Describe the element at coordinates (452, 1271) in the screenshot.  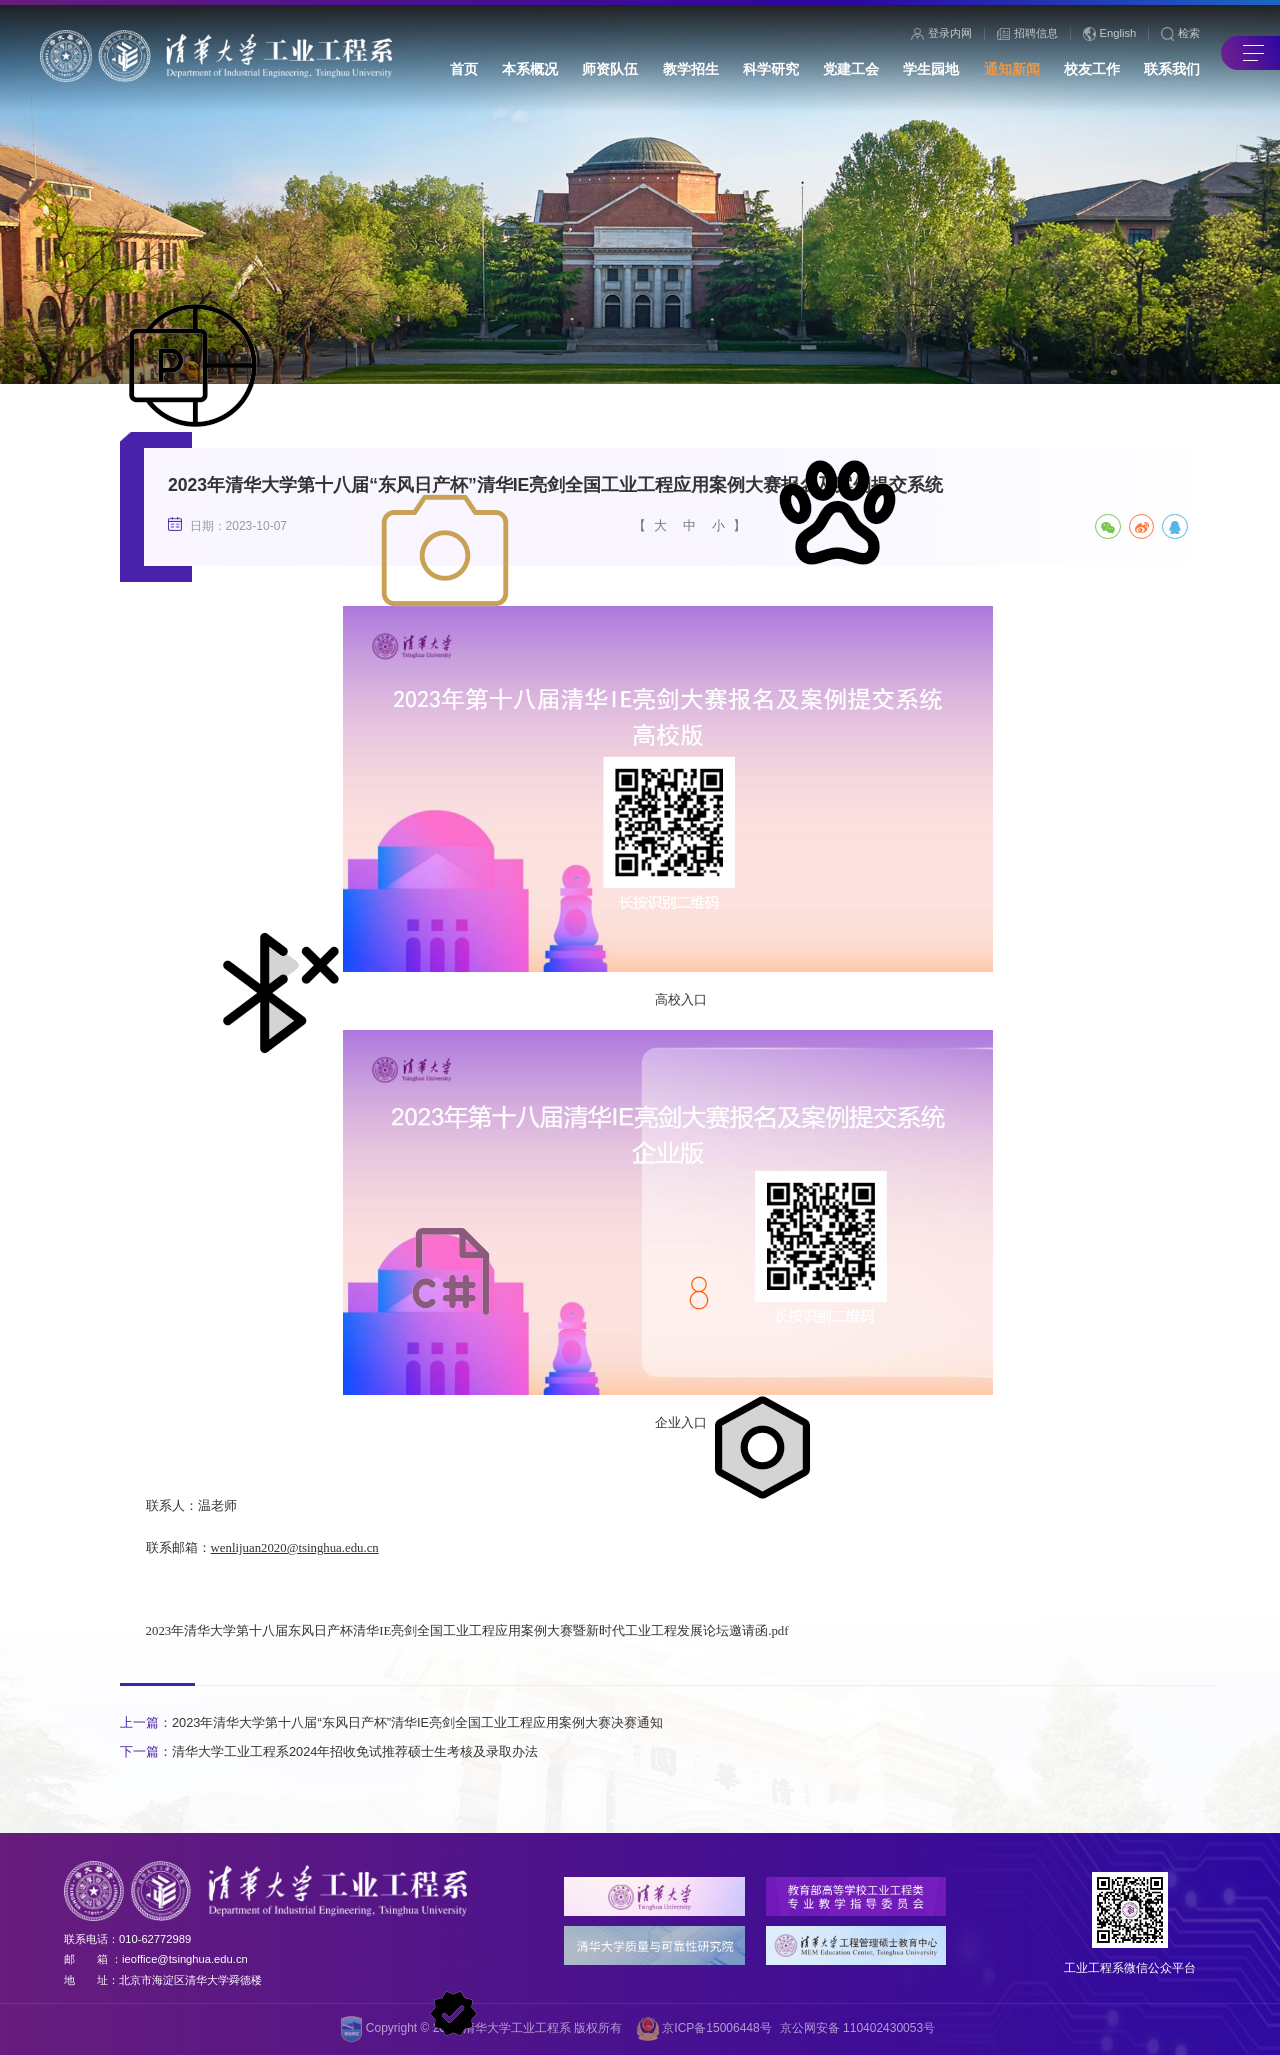
I see `a C# source code file` at that location.